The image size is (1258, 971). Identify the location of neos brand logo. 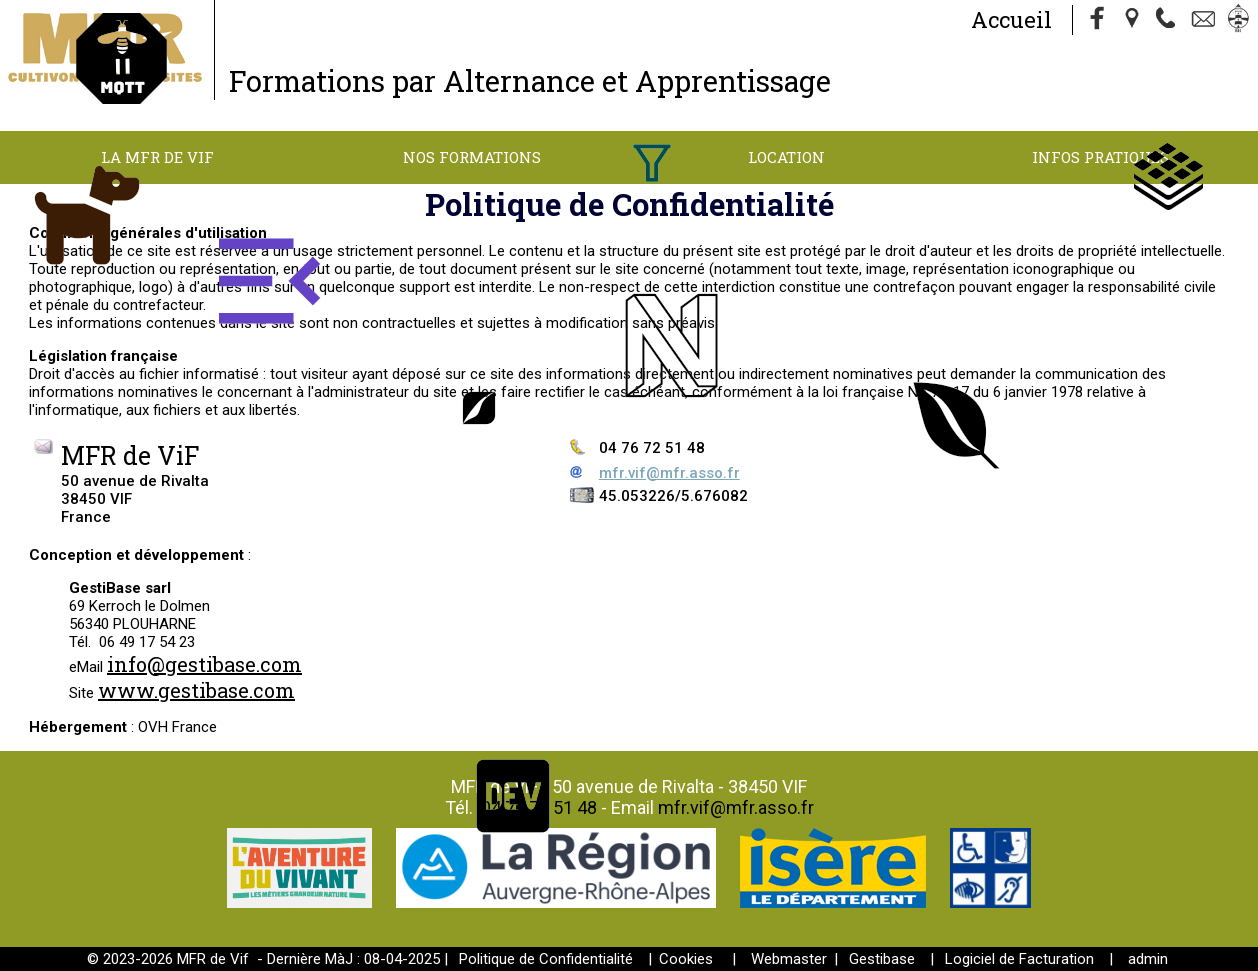
(671, 345).